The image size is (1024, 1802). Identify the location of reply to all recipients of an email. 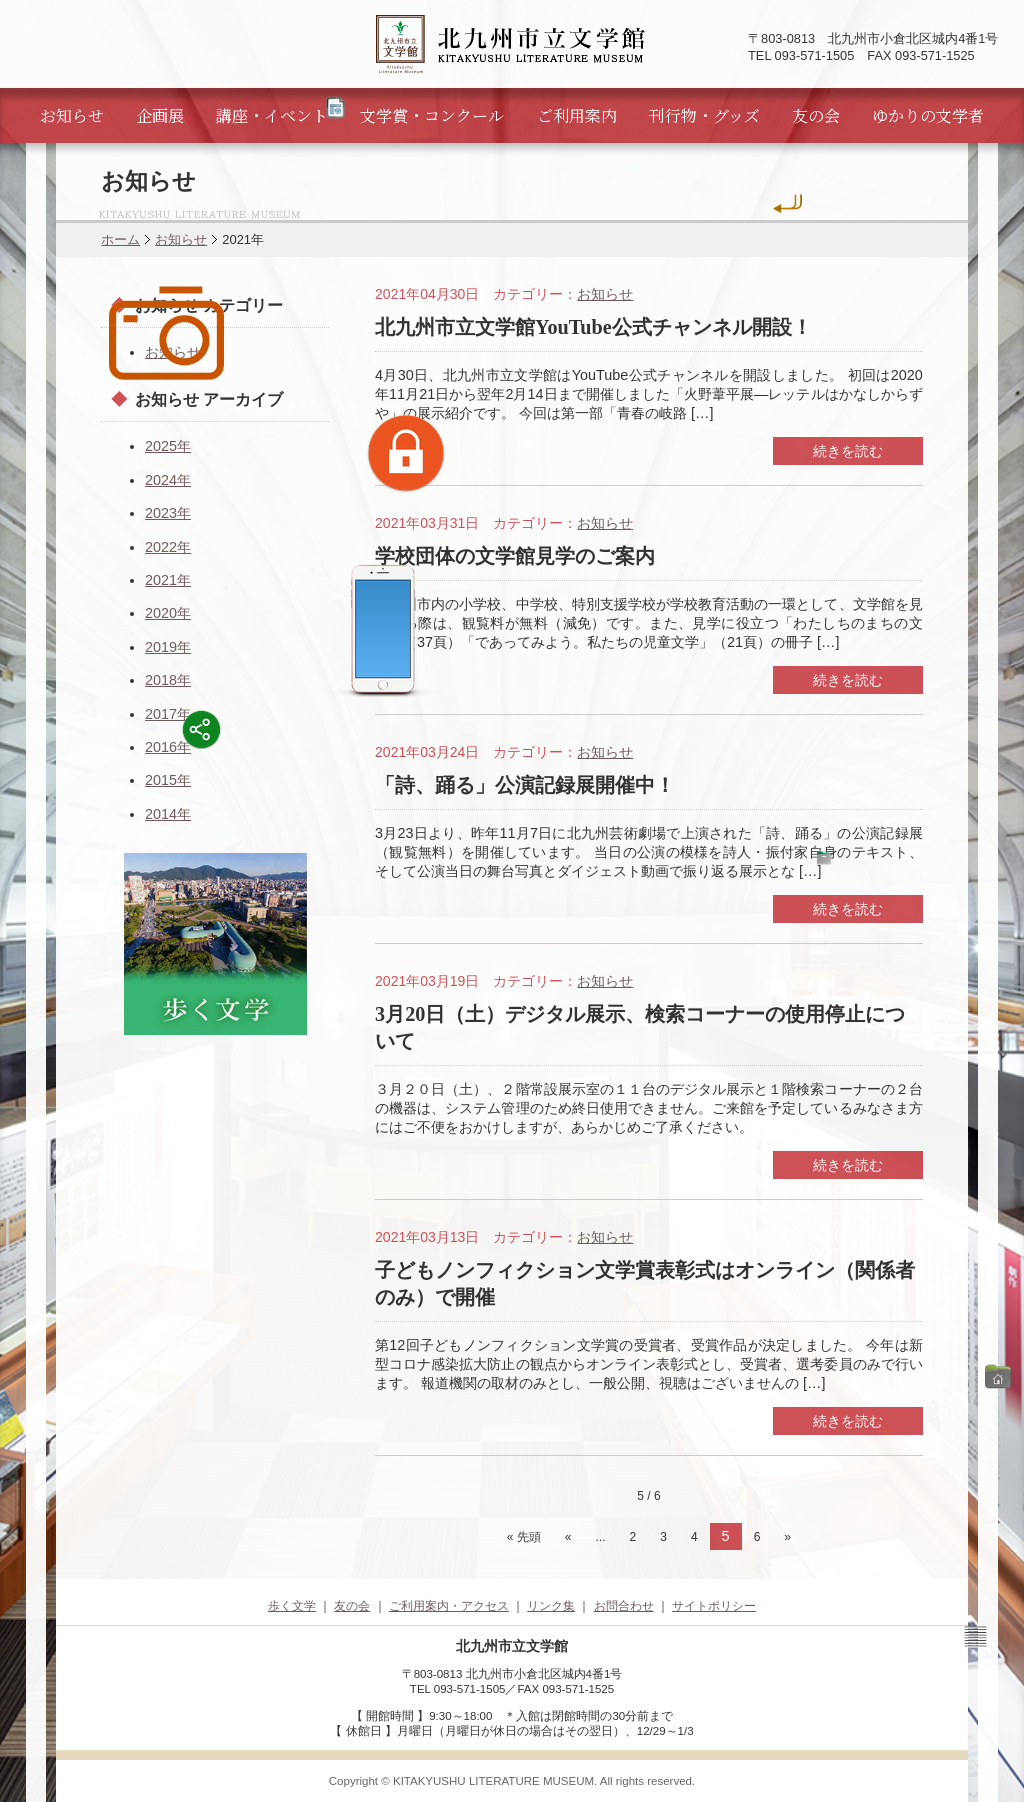
(787, 202).